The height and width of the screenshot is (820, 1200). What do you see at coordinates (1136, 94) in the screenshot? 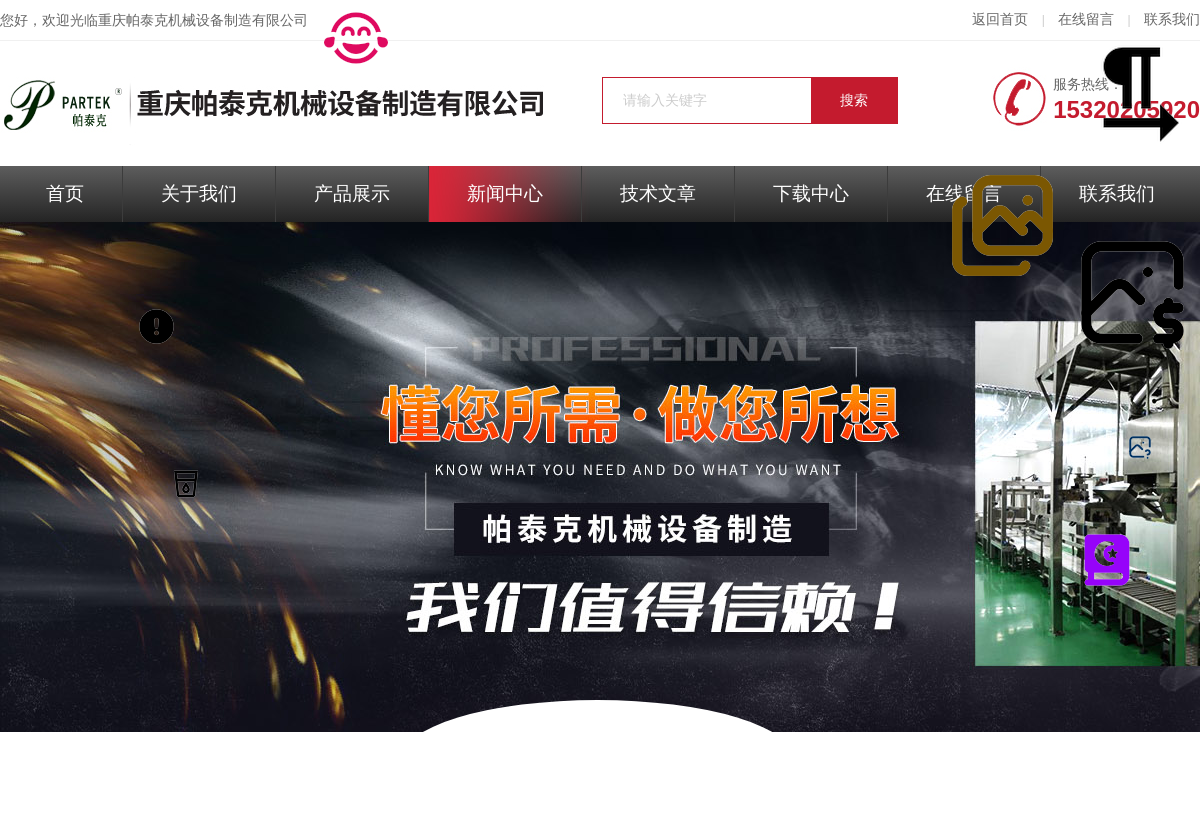
I see `set text direction to left-to-right` at bounding box center [1136, 94].